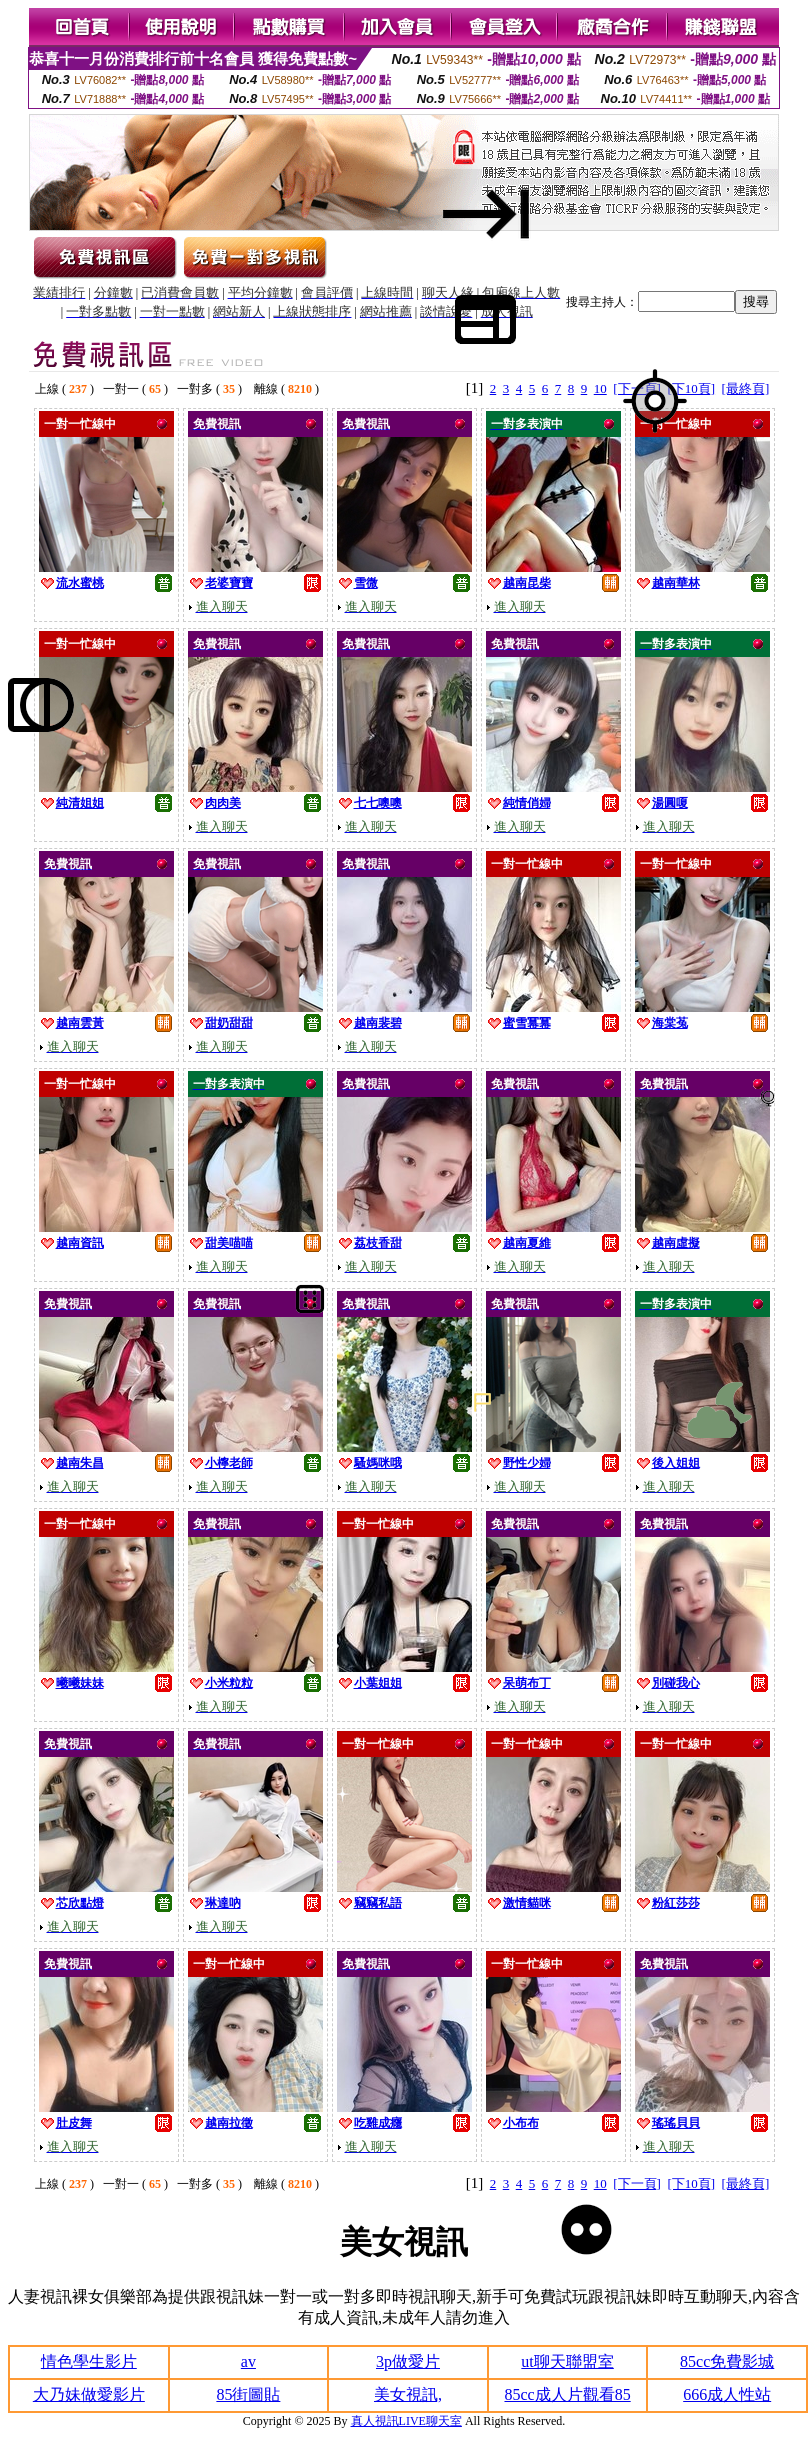 This screenshot has width=808, height=2458. Describe the element at coordinates (482, 1401) in the screenshot. I see `flag an item for review` at that location.